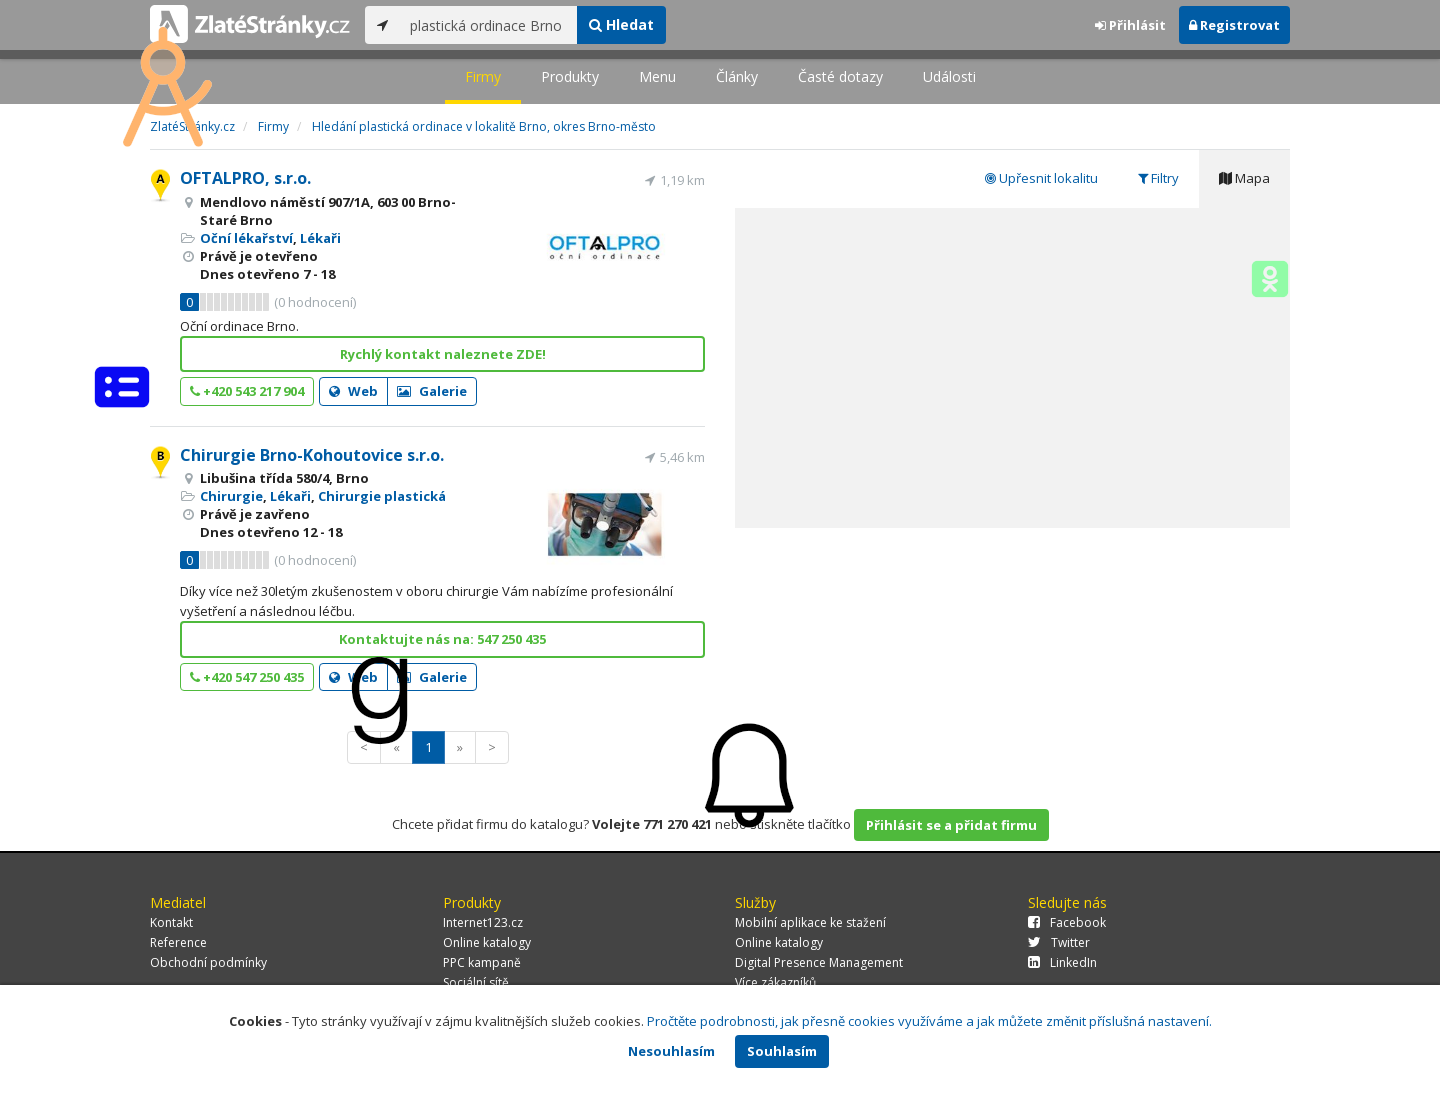 Image resolution: width=1440 pixels, height=1094 pixels. I want to click on view notifications, so click(749, 775).